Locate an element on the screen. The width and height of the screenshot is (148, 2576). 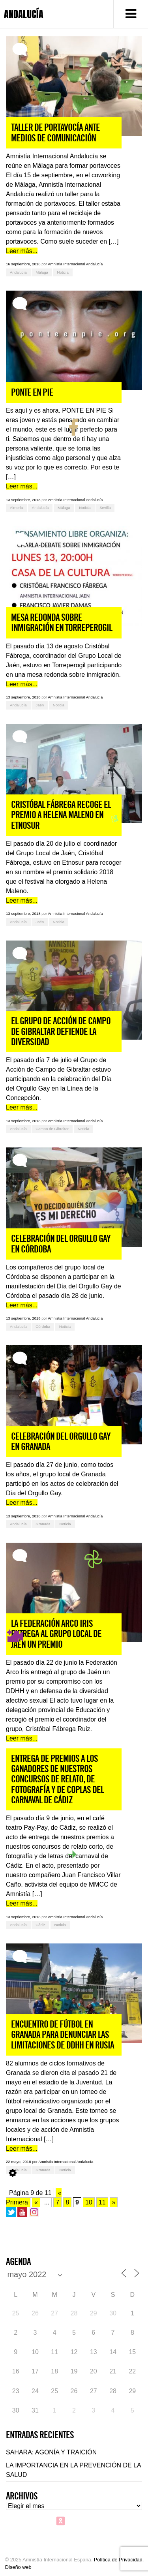
enable AI-powered video features is located at coordinates (15, 1636).